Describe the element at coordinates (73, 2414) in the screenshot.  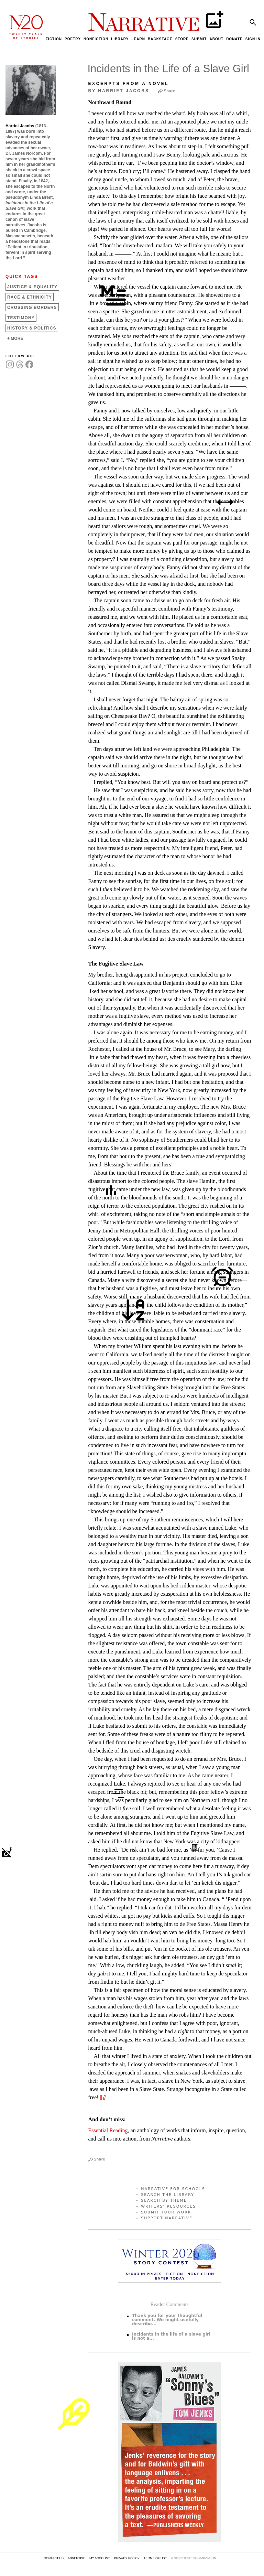
I see `compose a new post or message` at that location.